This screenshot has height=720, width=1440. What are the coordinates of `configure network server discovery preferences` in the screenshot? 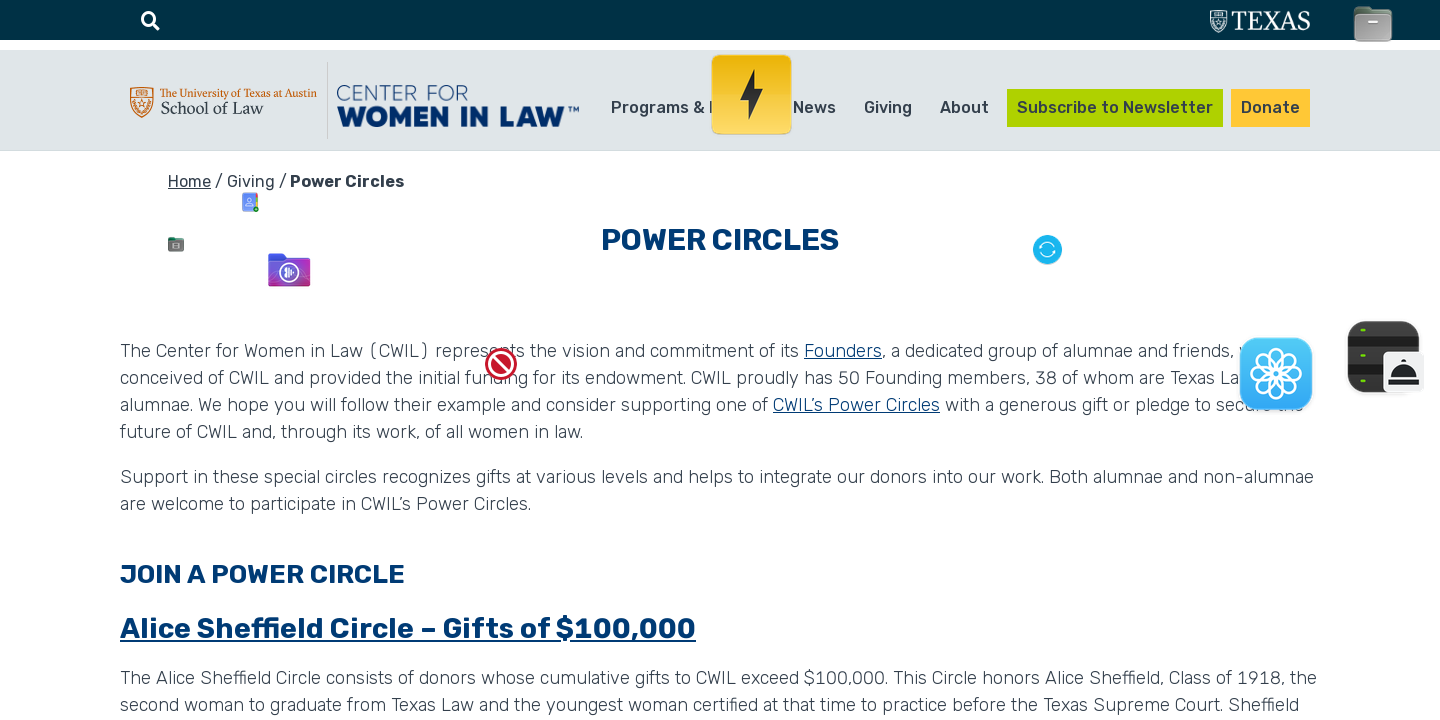 It's located at (1384, 358).